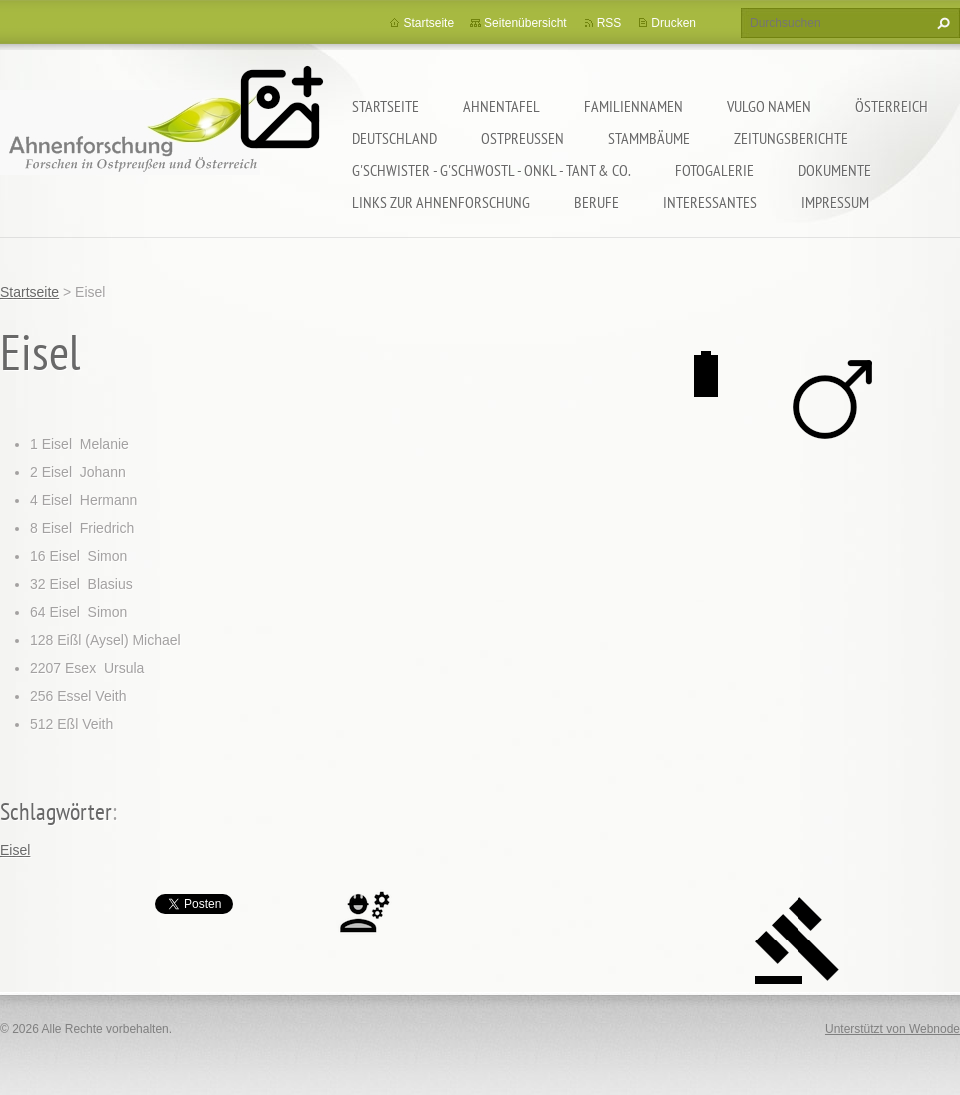 Image resolution: width=960 pixels, height=1095 pixels. Describe the element at coordinates (798, 940) in the screenshot. I see `access legal or terms of service information` at that location.